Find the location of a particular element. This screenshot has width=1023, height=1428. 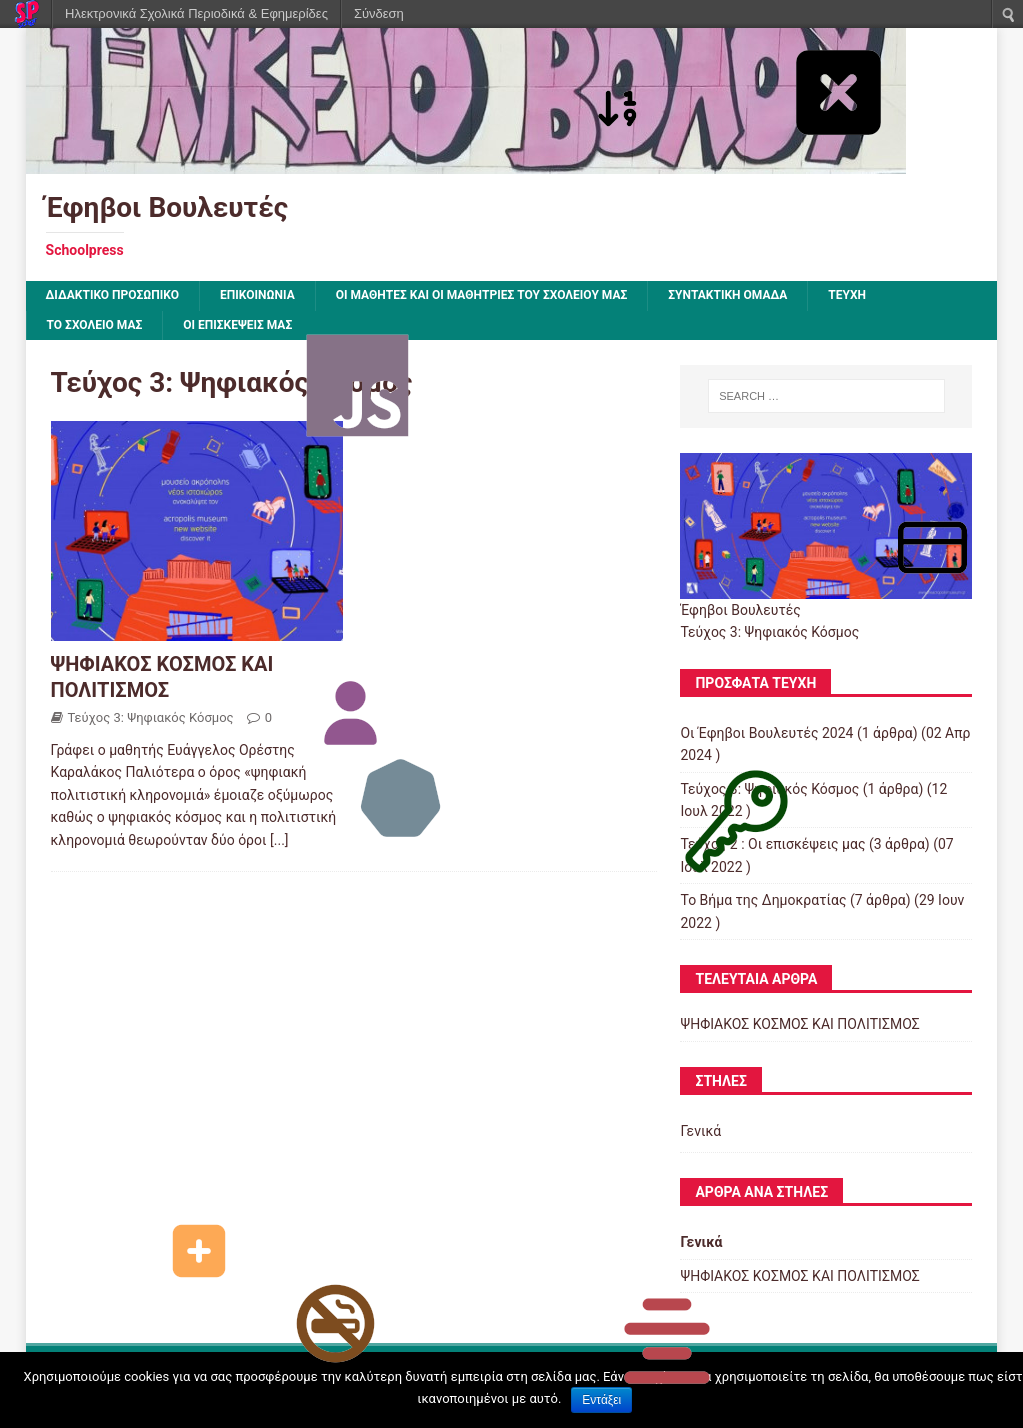

view your profile is located at coordinates (350, 712).